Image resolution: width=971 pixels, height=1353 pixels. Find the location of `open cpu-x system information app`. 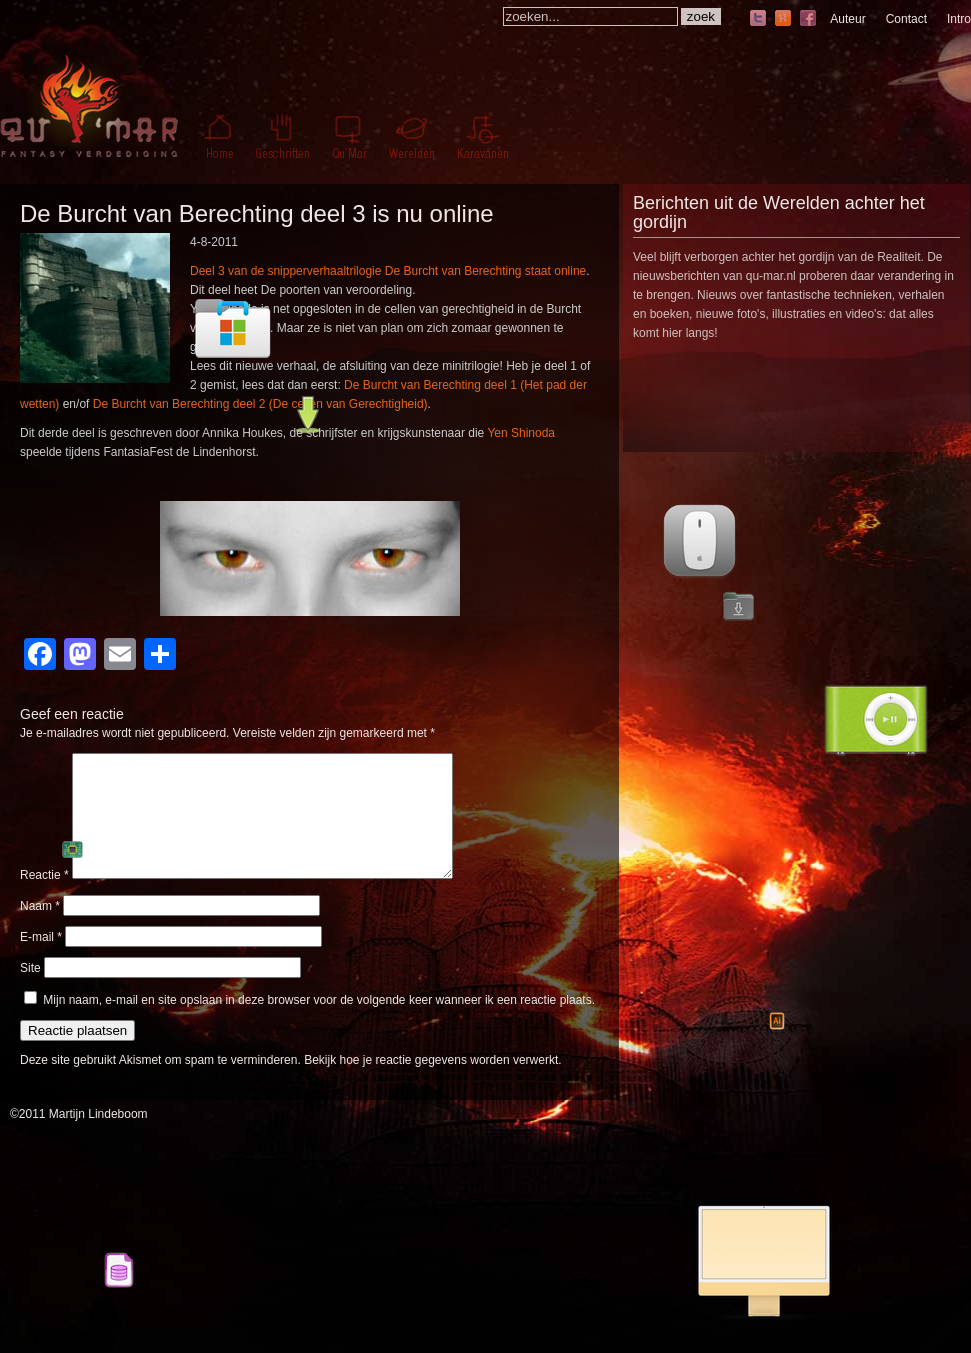

open cpu-x system information app is located at coordinates (72, 849).